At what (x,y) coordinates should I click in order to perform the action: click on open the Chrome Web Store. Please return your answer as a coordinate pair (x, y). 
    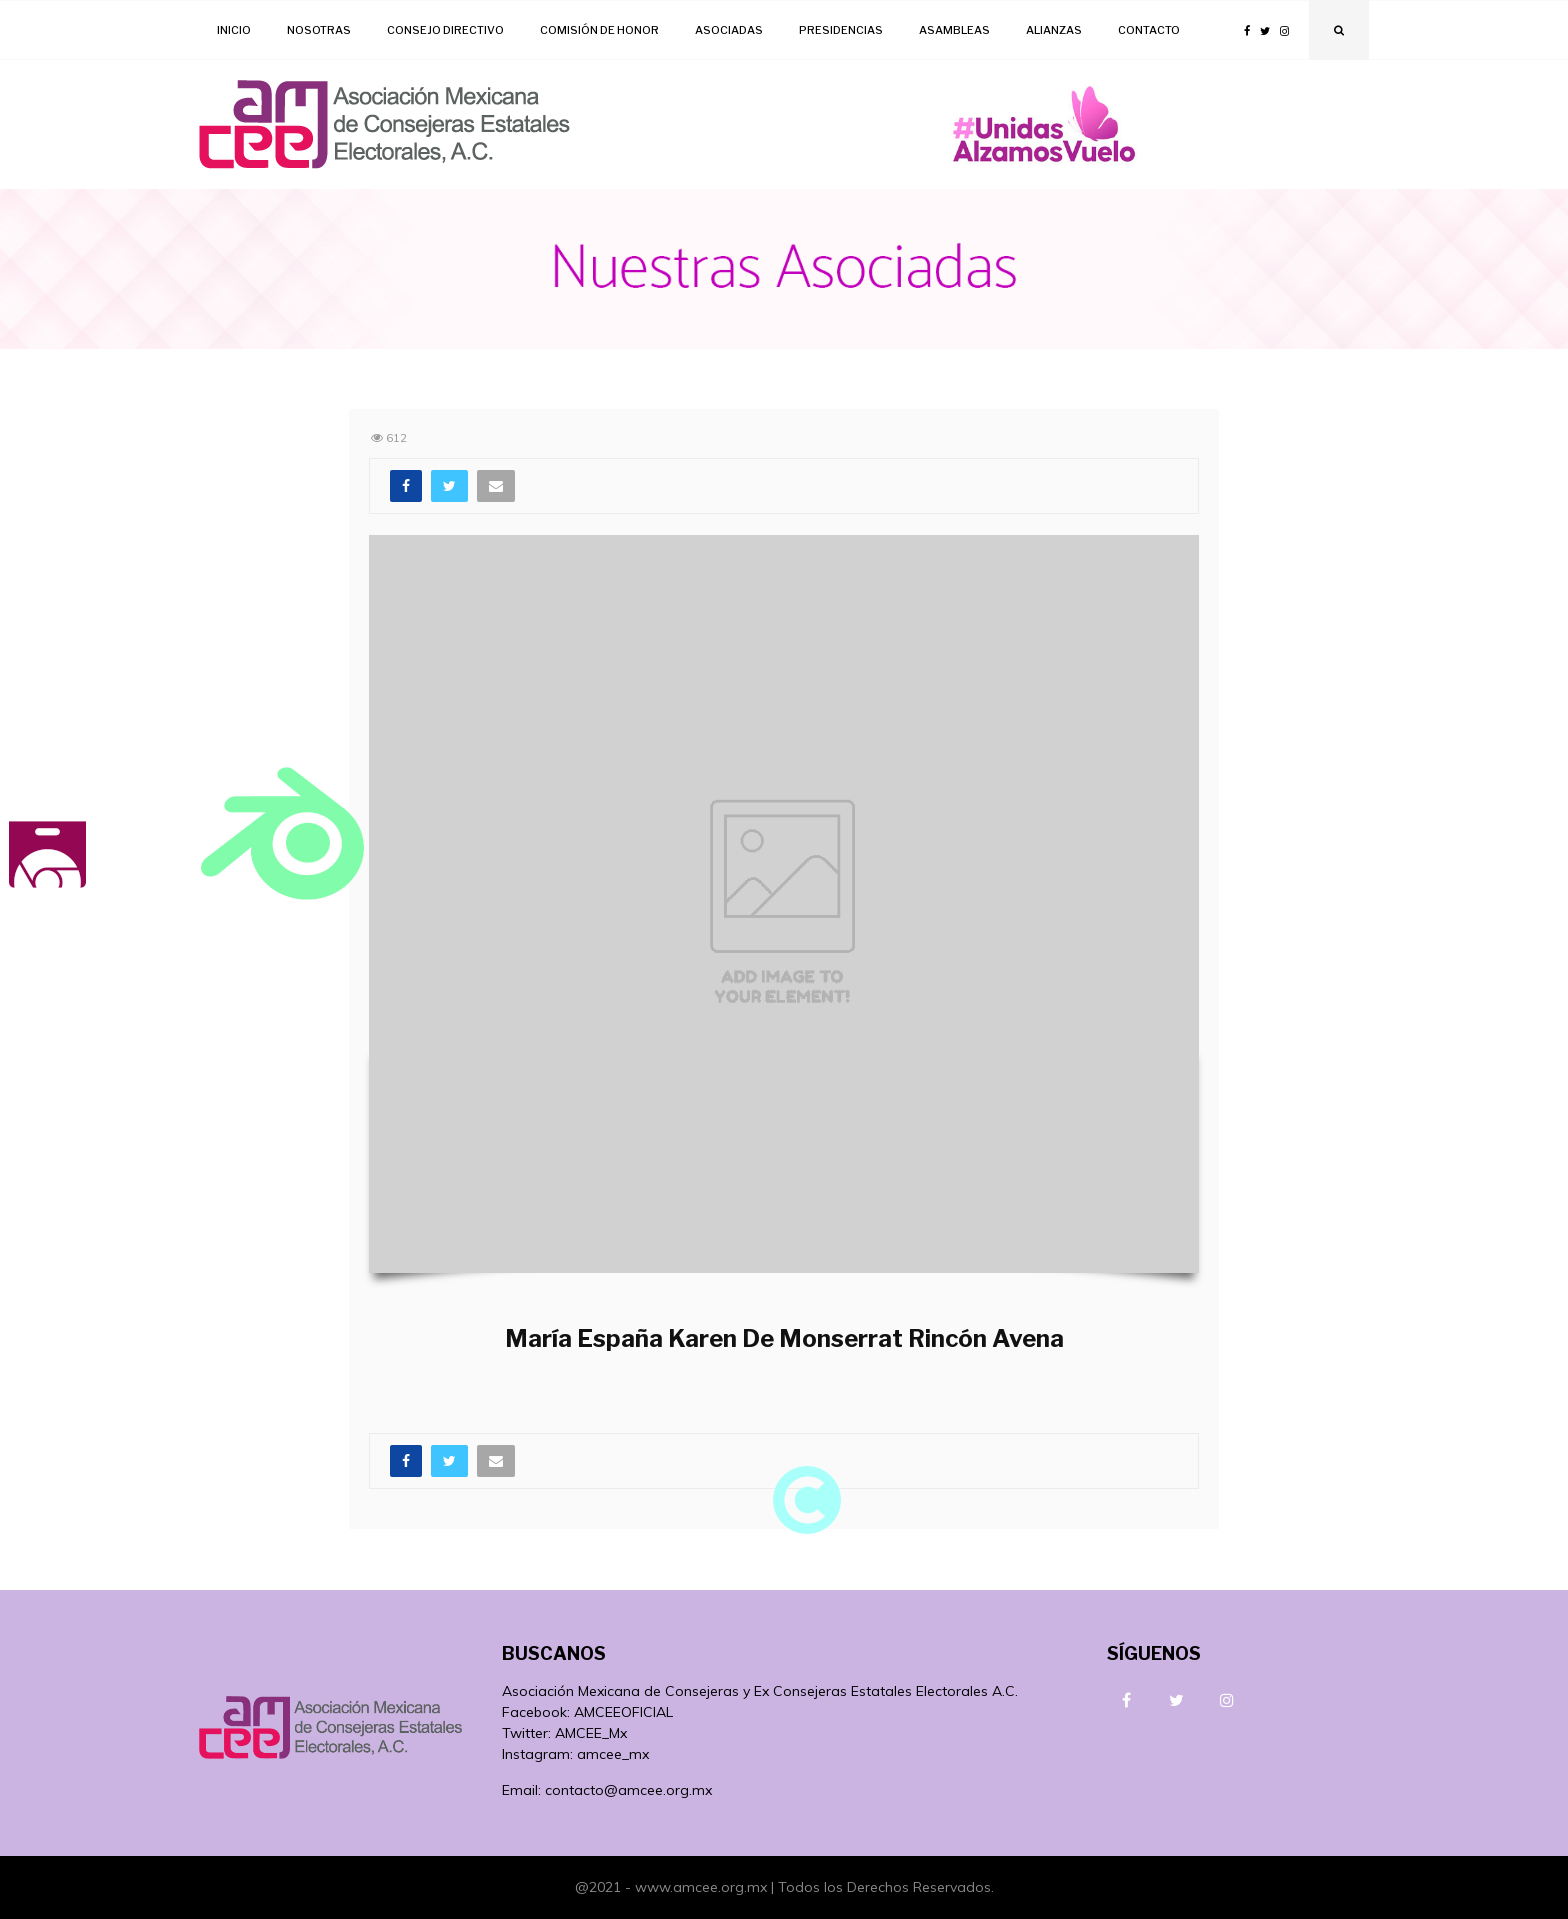
    Looking at the image, I should click on (47, 854).